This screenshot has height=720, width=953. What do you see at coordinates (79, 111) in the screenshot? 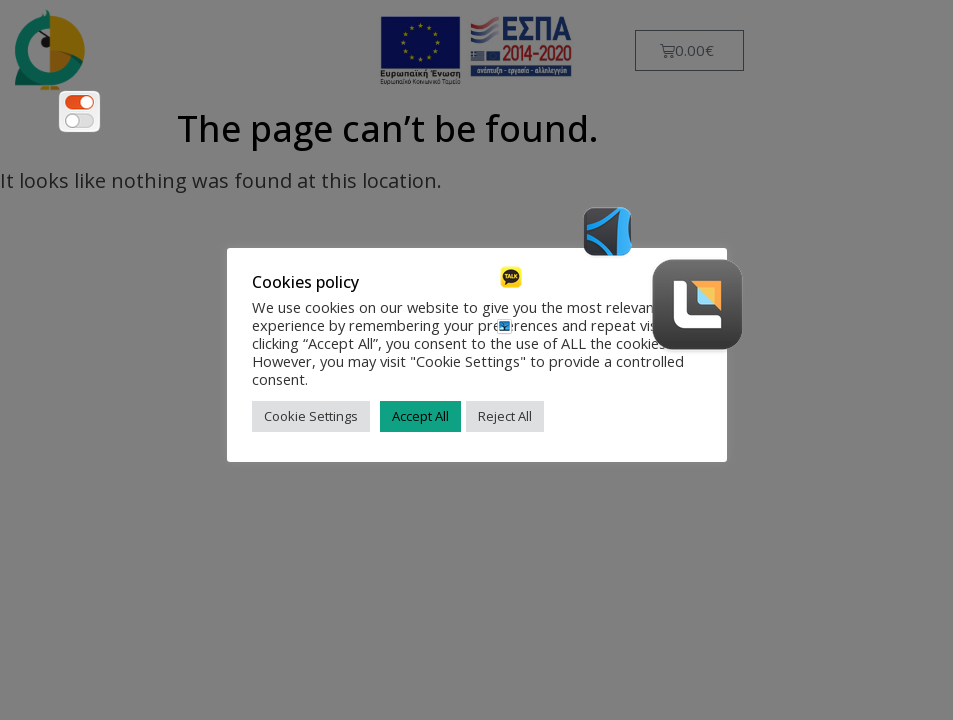
I see `open gnome tweaks to customize system settings` at bounding box center [79, 111].